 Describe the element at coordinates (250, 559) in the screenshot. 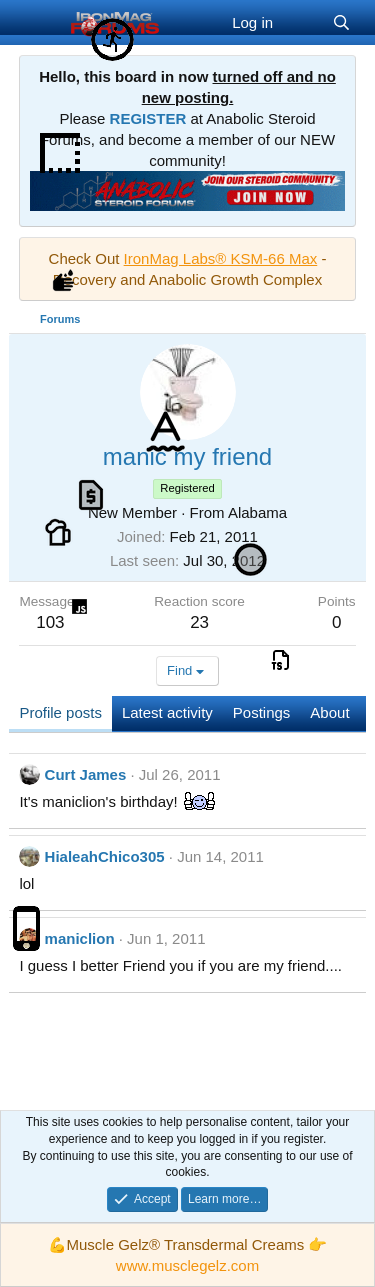

I see `indicates recording is available or ready` at that location.